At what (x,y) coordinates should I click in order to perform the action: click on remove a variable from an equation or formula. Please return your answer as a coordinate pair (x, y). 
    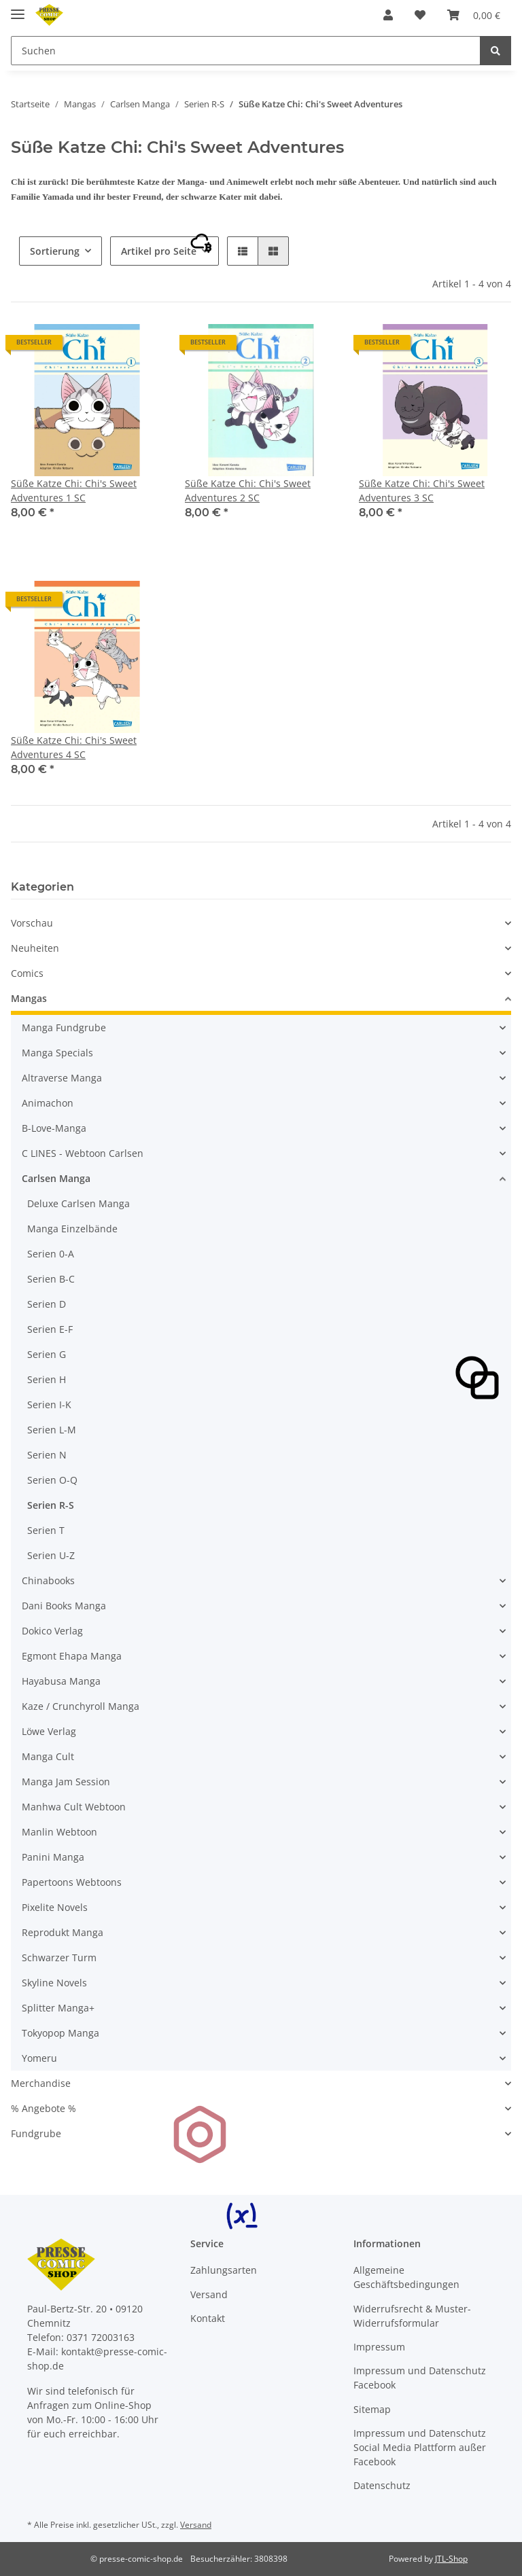
    Looking at the image, I should click on (241, 2216).